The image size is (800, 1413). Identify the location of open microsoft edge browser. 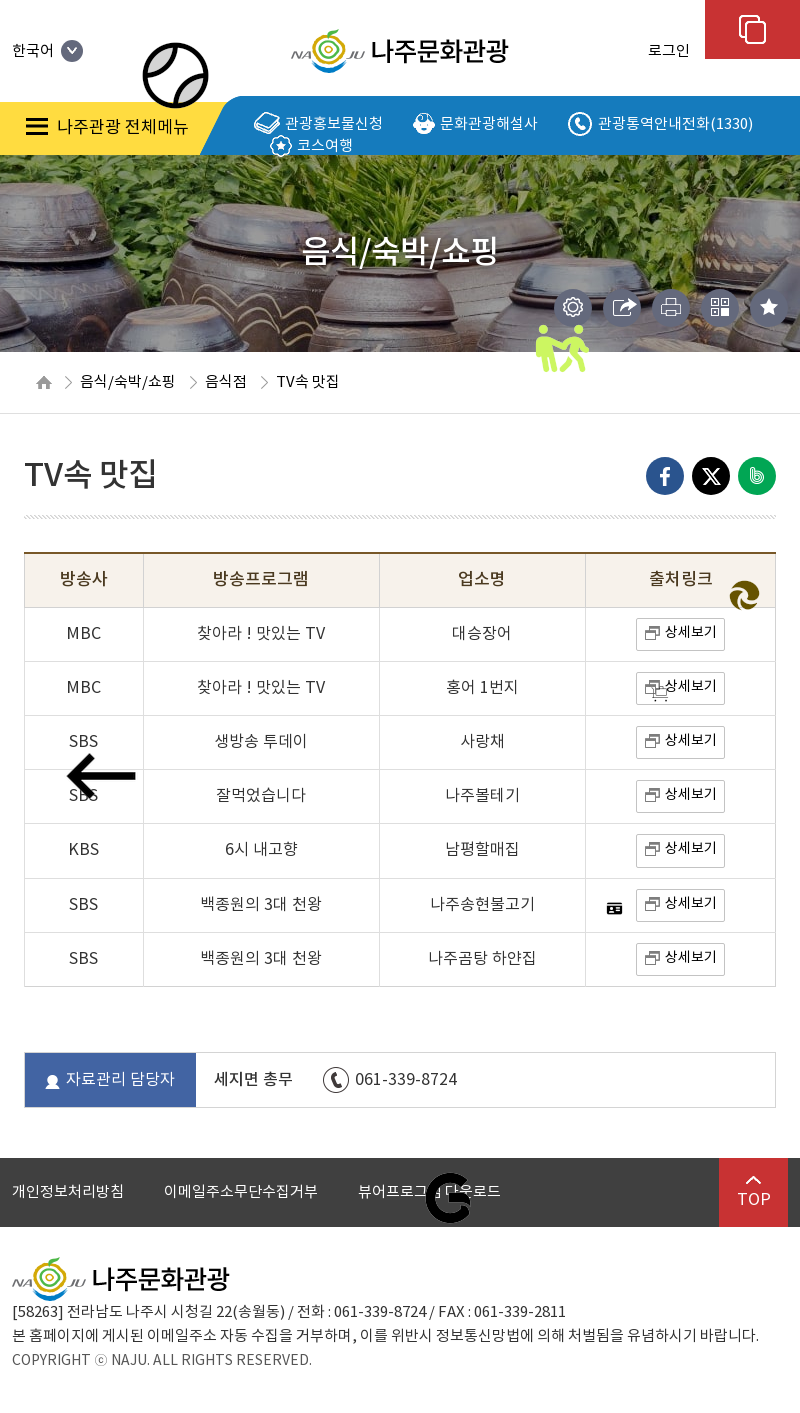
(744, 595).